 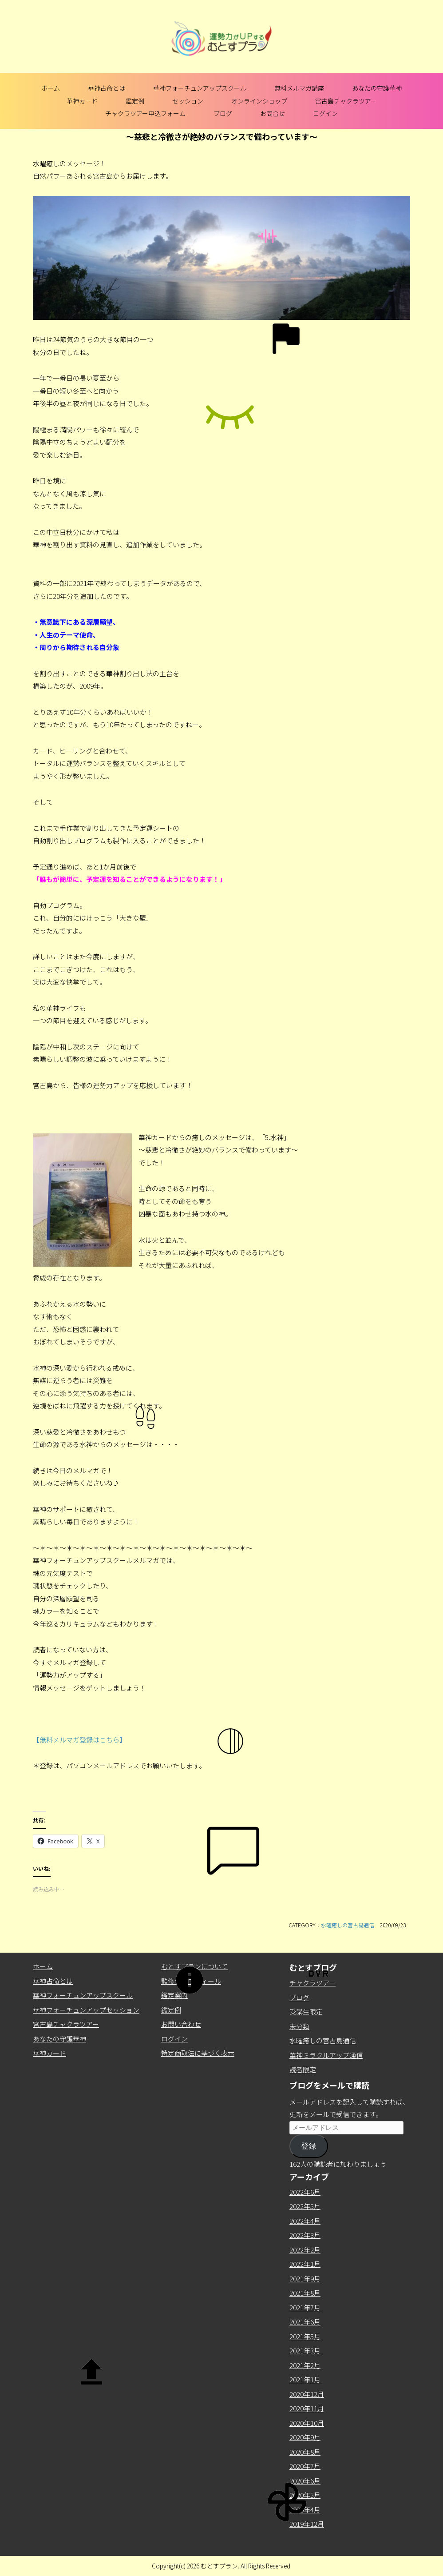 What do you see at coordinates (267, 236) in the screenshot?
I see `view battery circuit or power connection status` at bounding box center [267, 236].